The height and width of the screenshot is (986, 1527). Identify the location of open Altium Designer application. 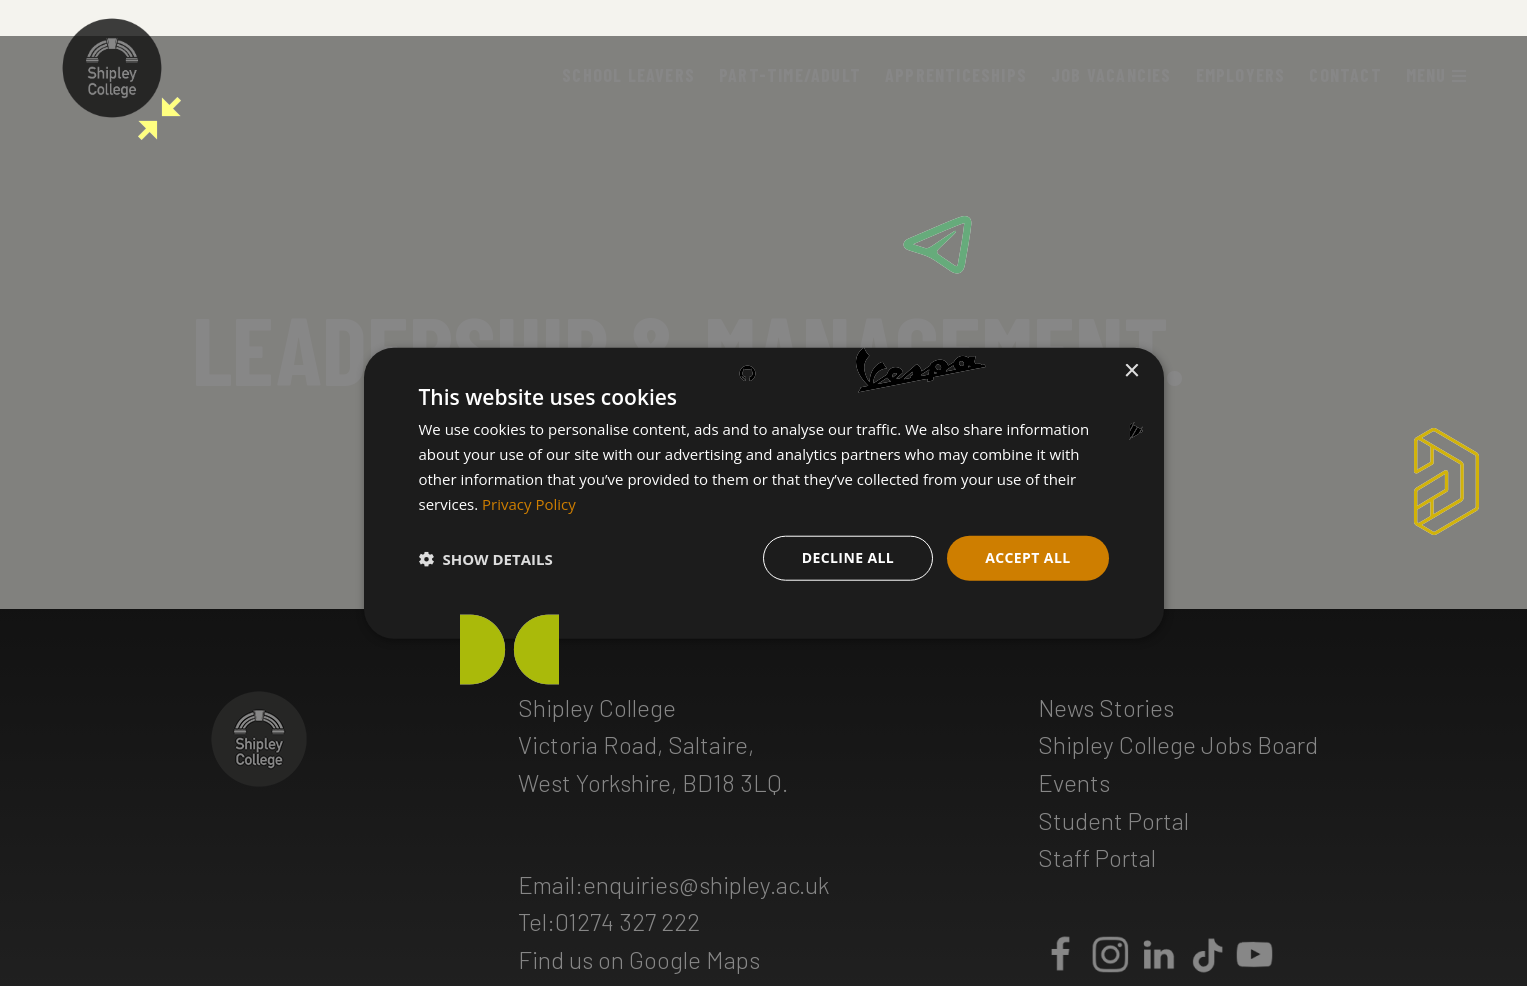
(1446, 481).